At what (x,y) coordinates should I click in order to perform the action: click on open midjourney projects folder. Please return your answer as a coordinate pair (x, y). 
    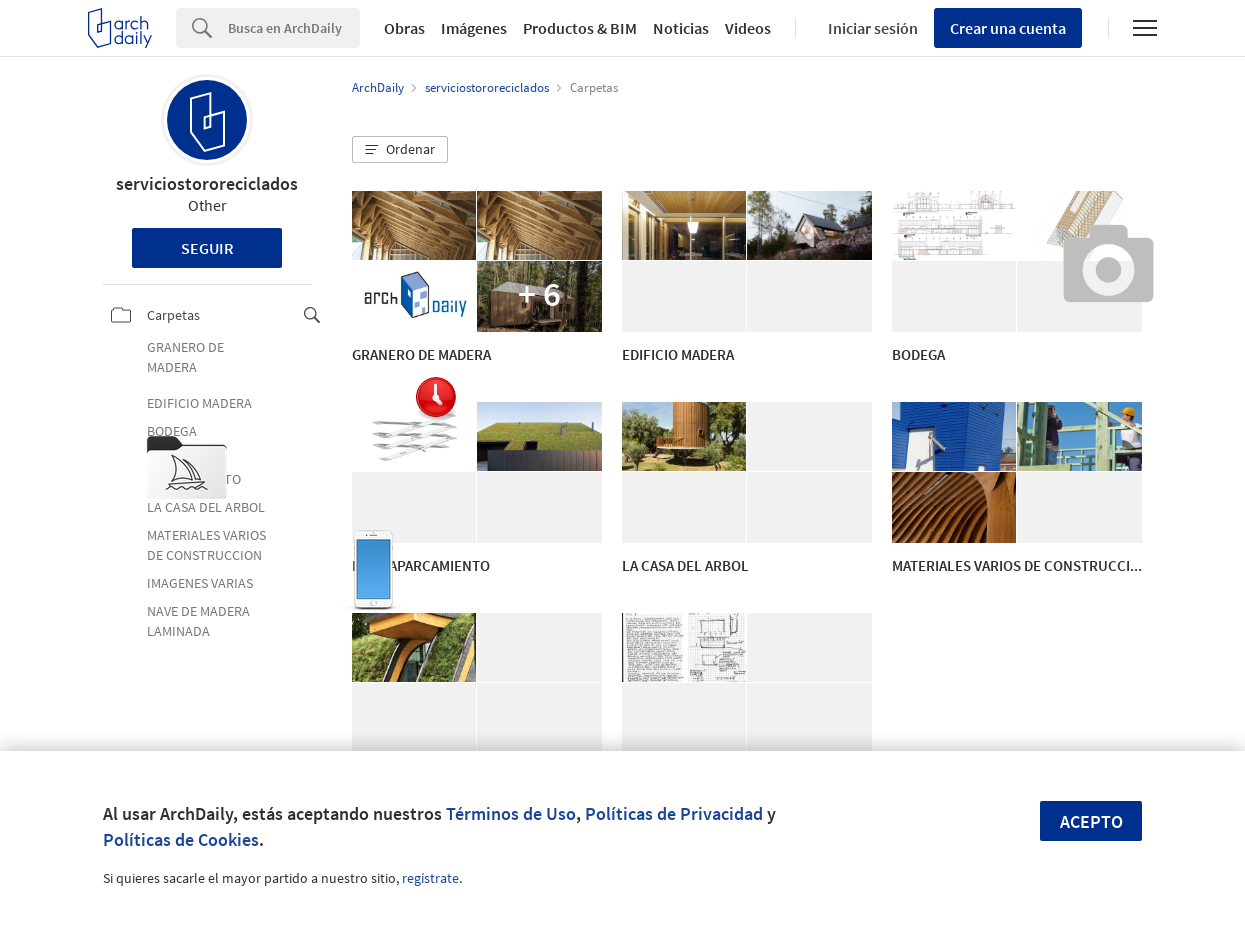
    Looking at the image, I should click on (186, 469).